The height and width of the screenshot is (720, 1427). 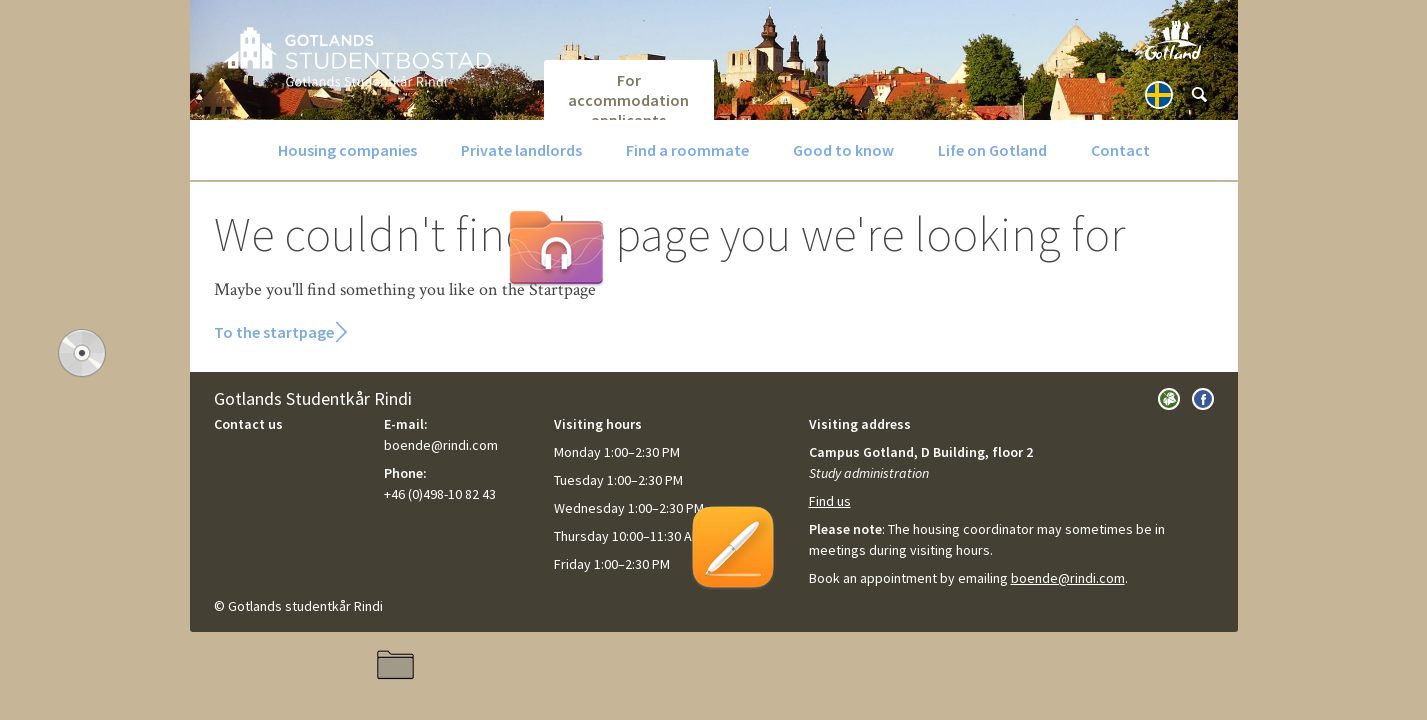 I want to click on open audacity project files folder, so click(x=556, y=250).